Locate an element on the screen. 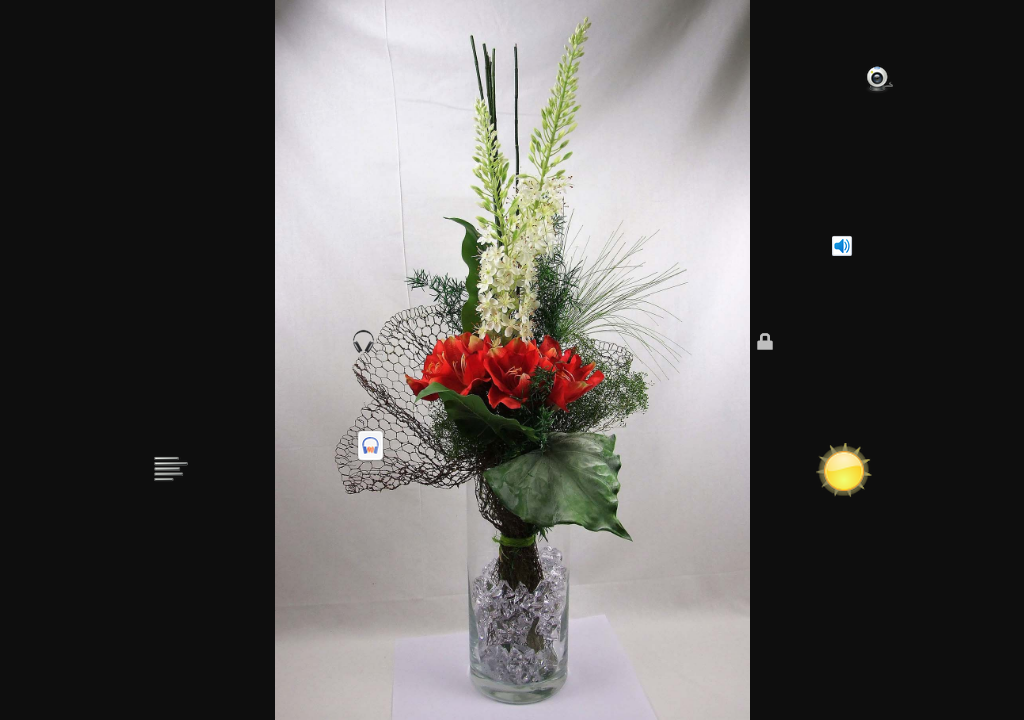 The image size is (1024, 720). indicates a secure or encrypted wifi network is located at coordinates (765, 342).